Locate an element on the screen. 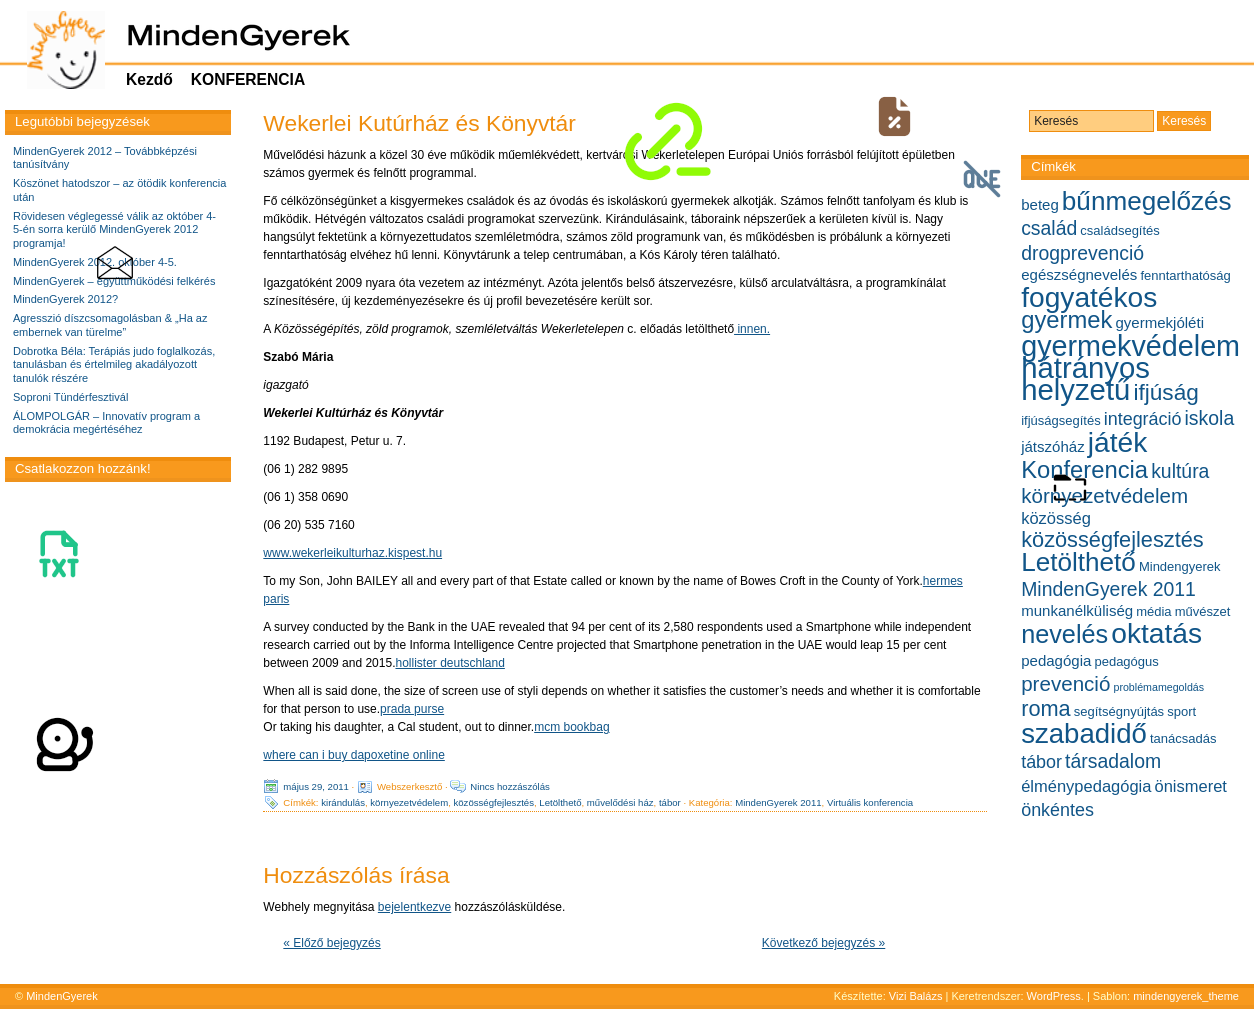 This screenshot has height=1009, width=1254. view an opened or read email is located at coordinates (115, 264).